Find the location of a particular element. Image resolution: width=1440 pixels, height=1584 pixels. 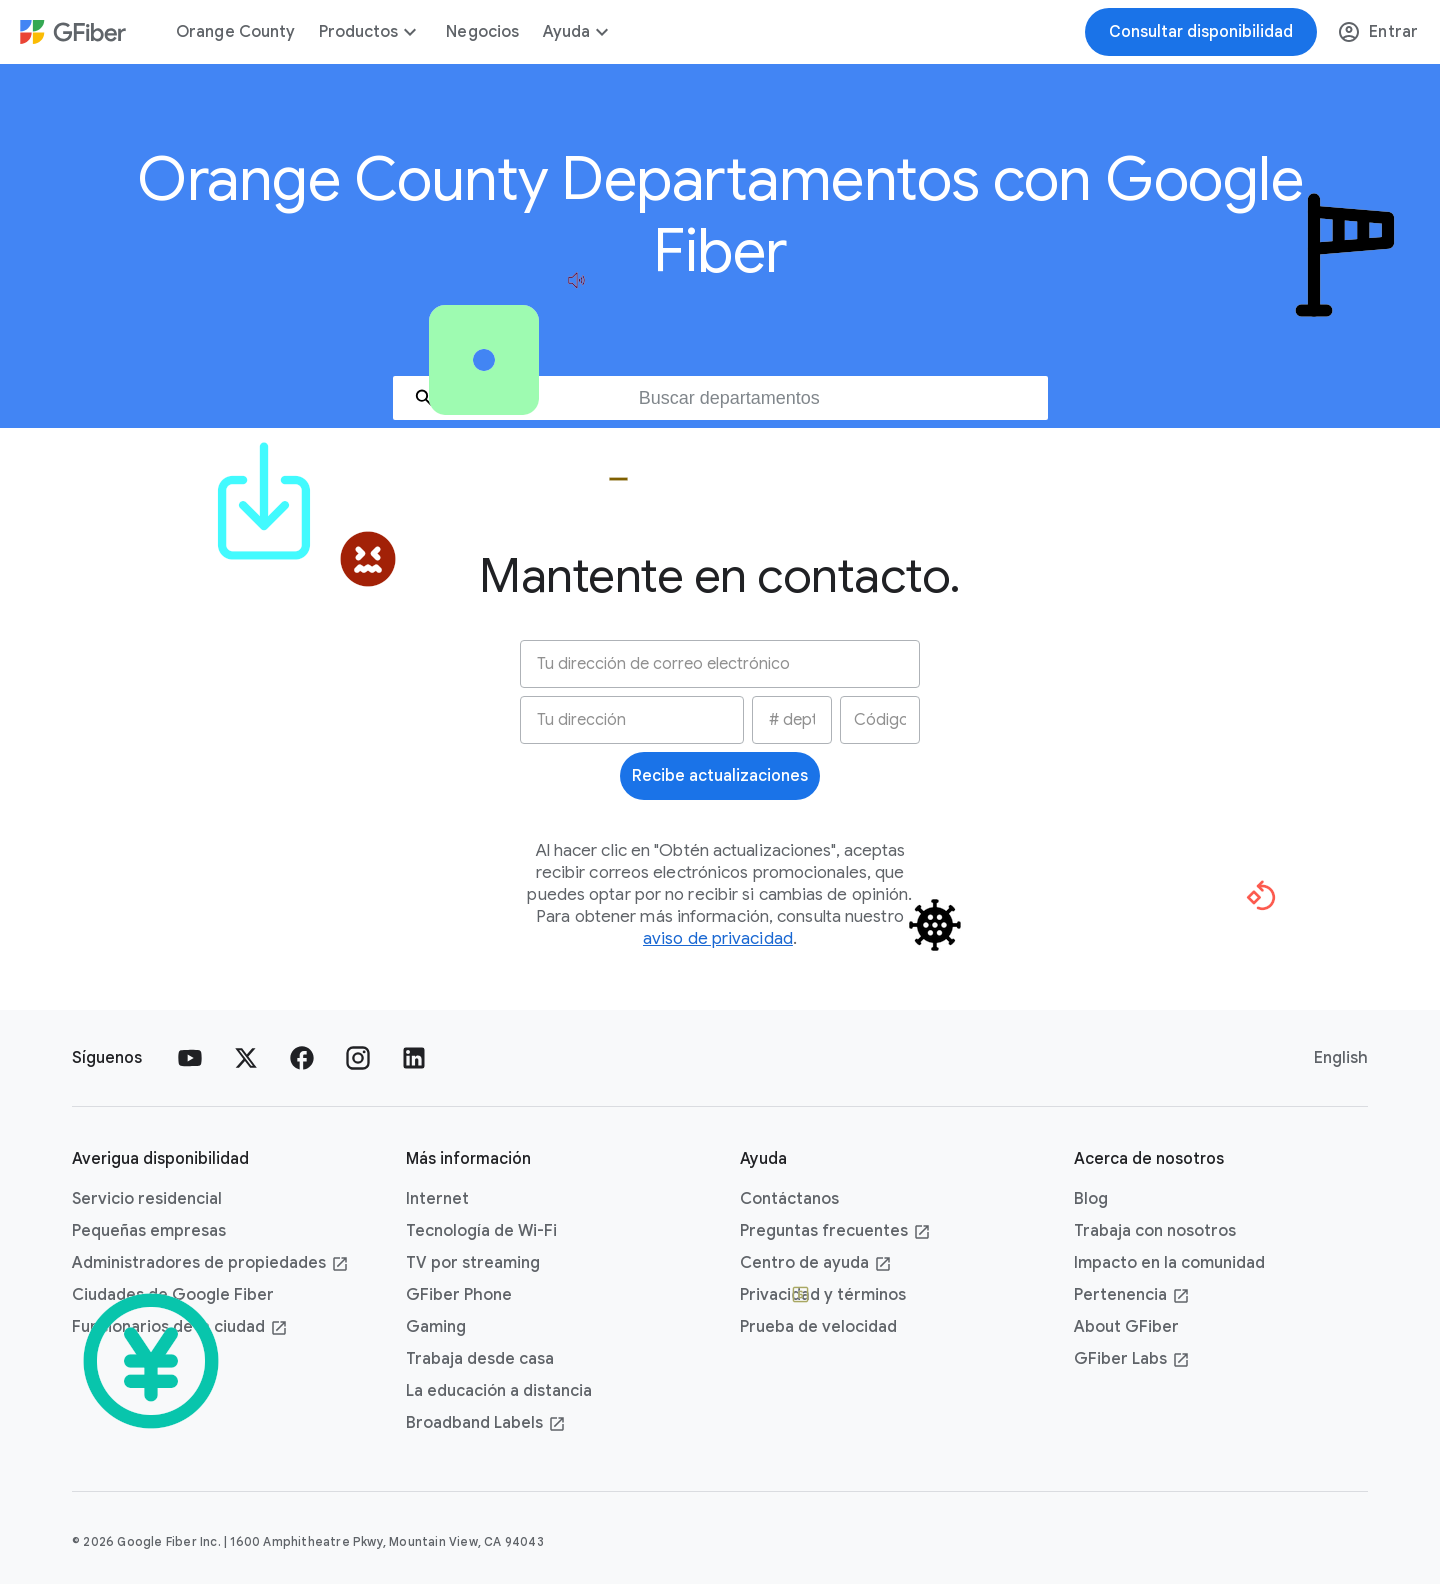

view current wind conditions is located at coordinates (1351, 255).